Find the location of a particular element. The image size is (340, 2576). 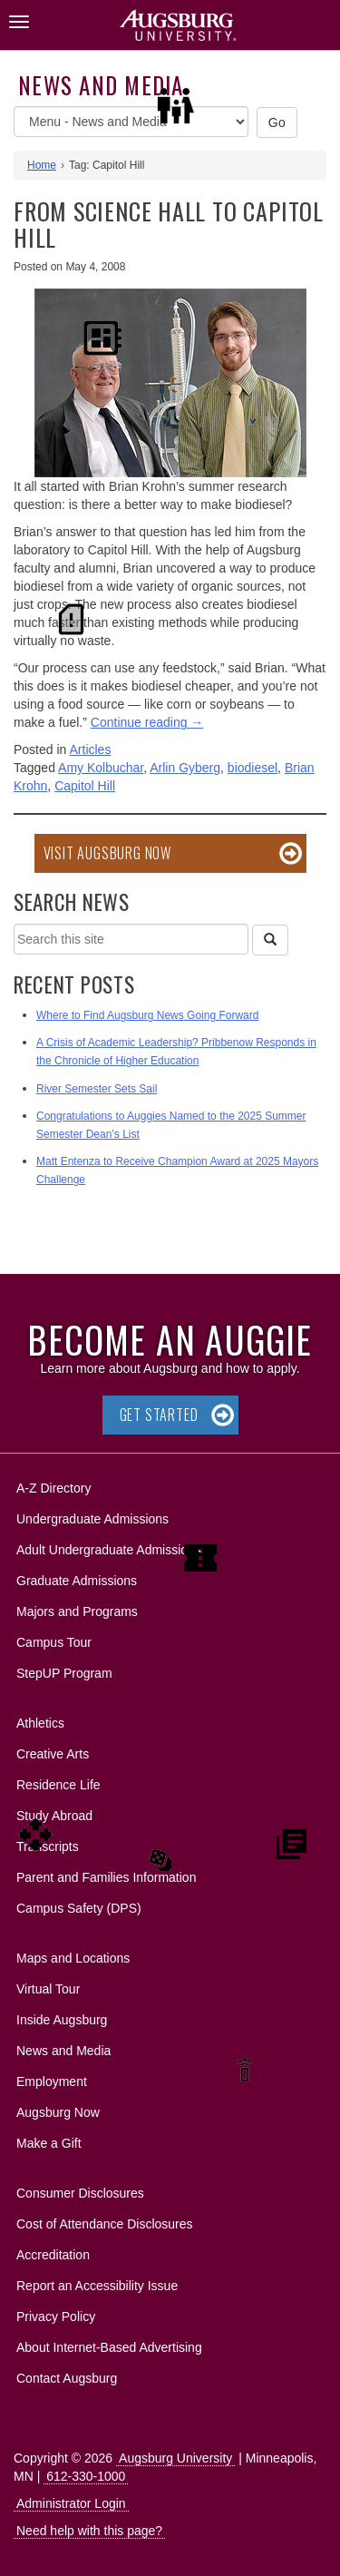

move or drag this element freely is located at coordinates (35, 1835).